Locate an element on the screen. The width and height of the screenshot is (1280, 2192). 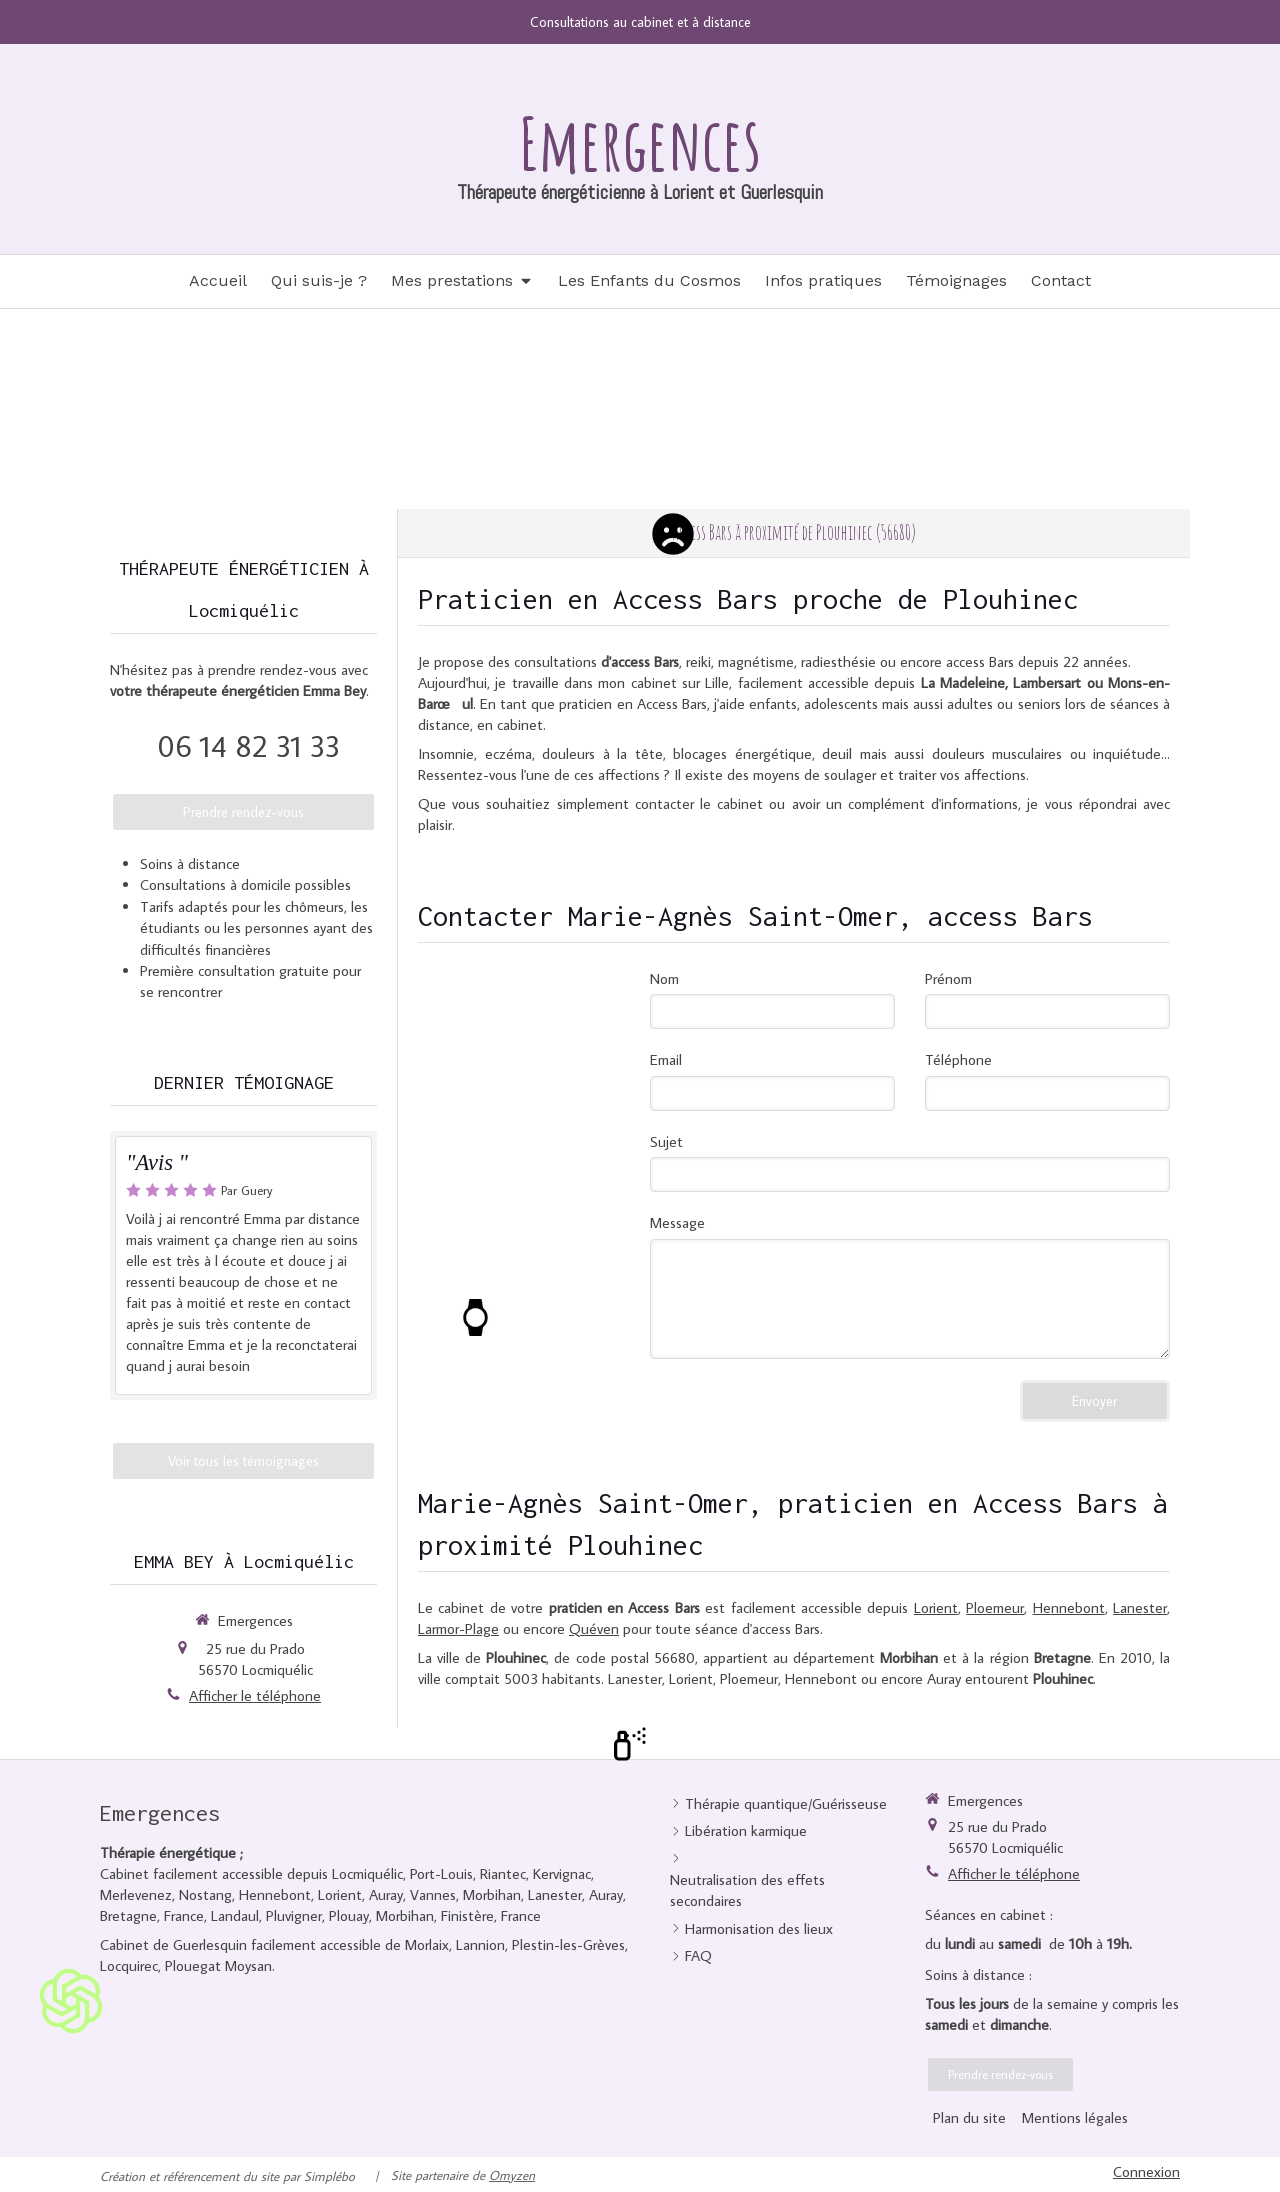
access smartwatch settings or paired device is located at coordinates (475, 1317).